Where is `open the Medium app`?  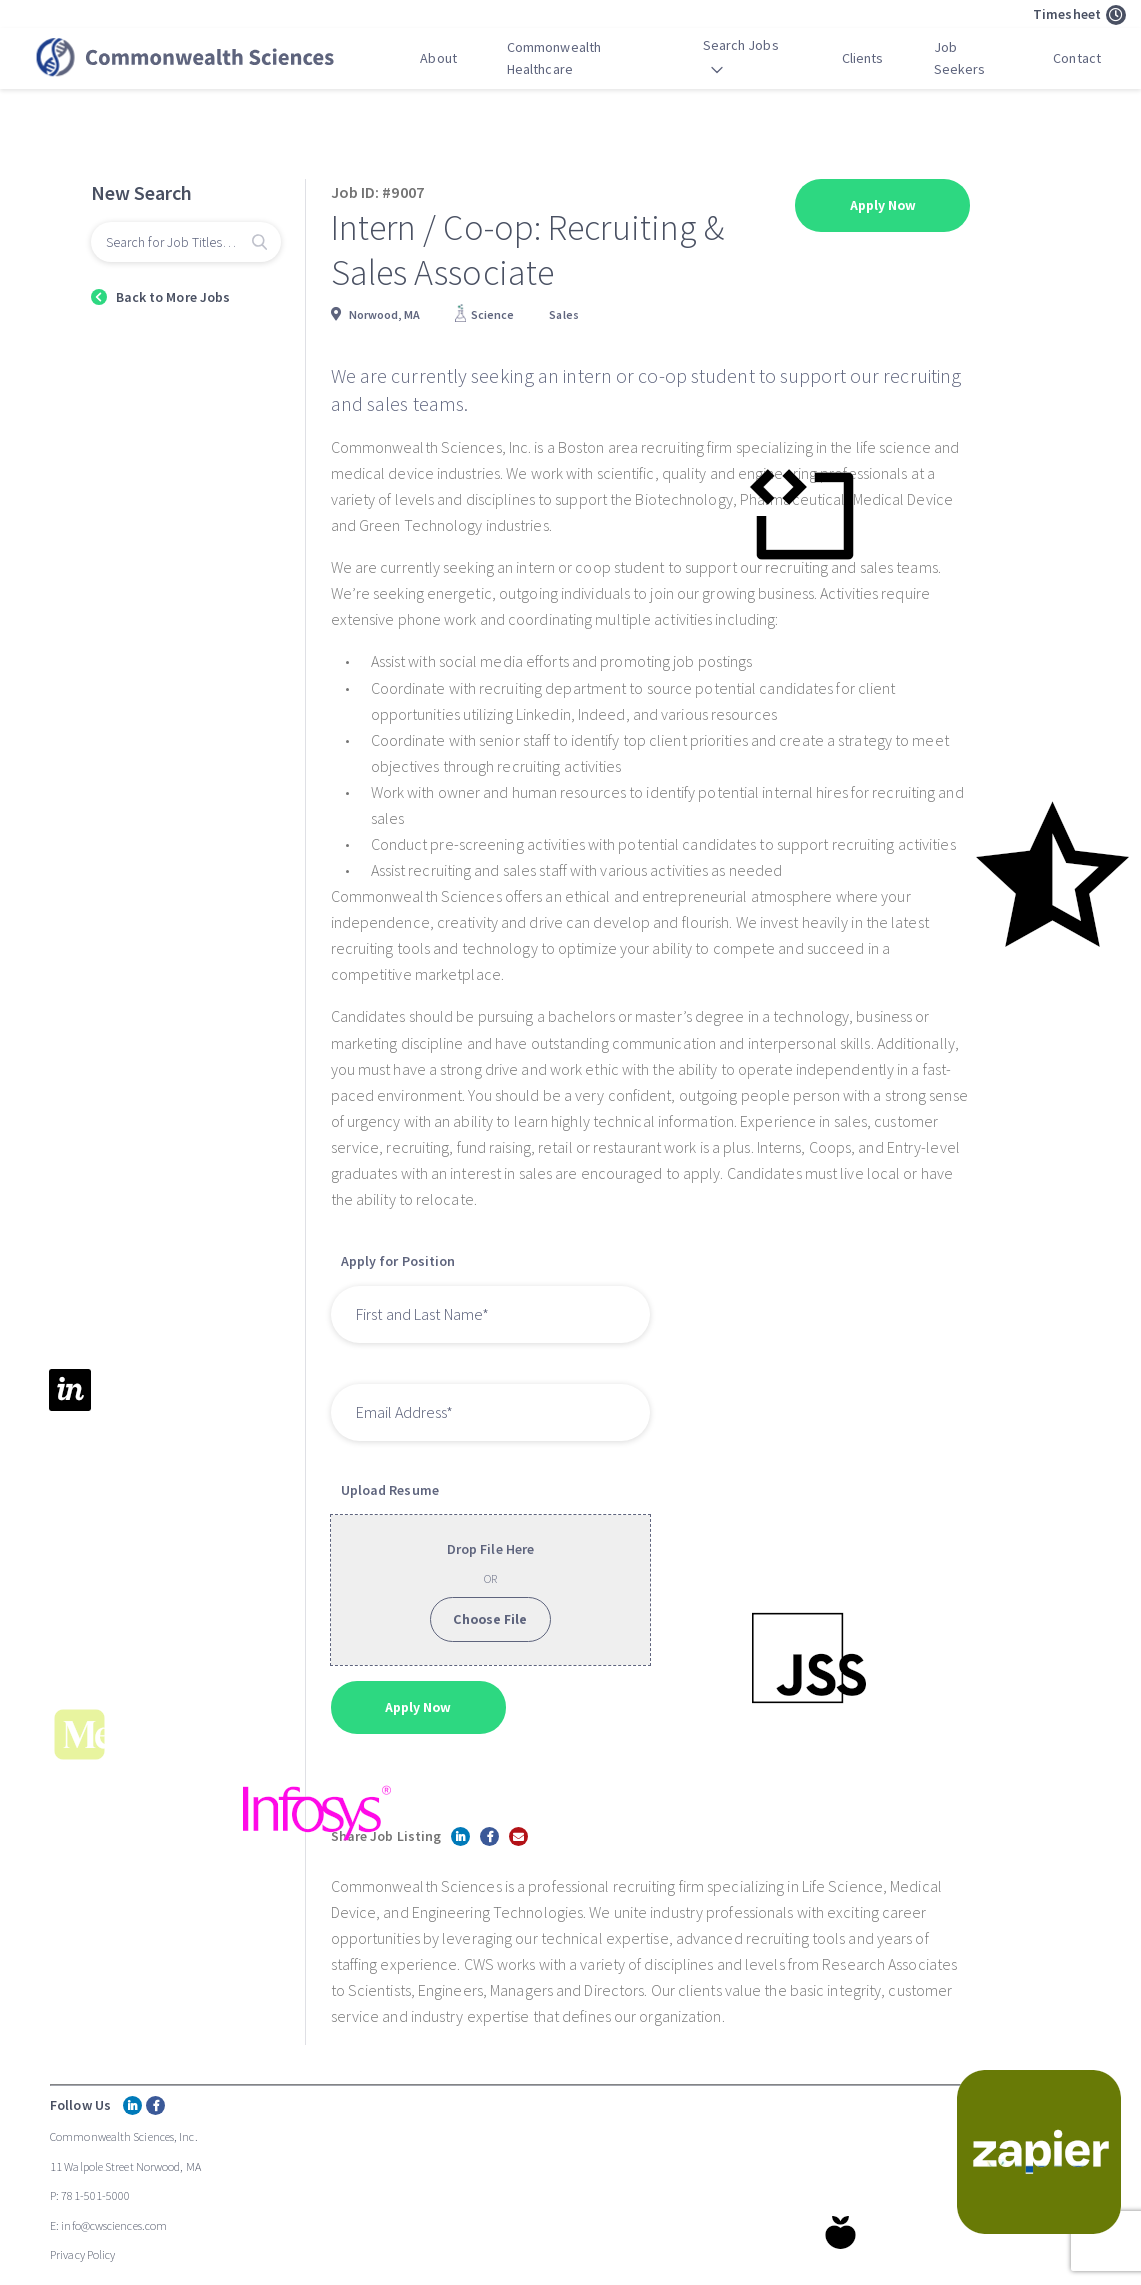
open the Medium app is located at coordinates (79, 1734).